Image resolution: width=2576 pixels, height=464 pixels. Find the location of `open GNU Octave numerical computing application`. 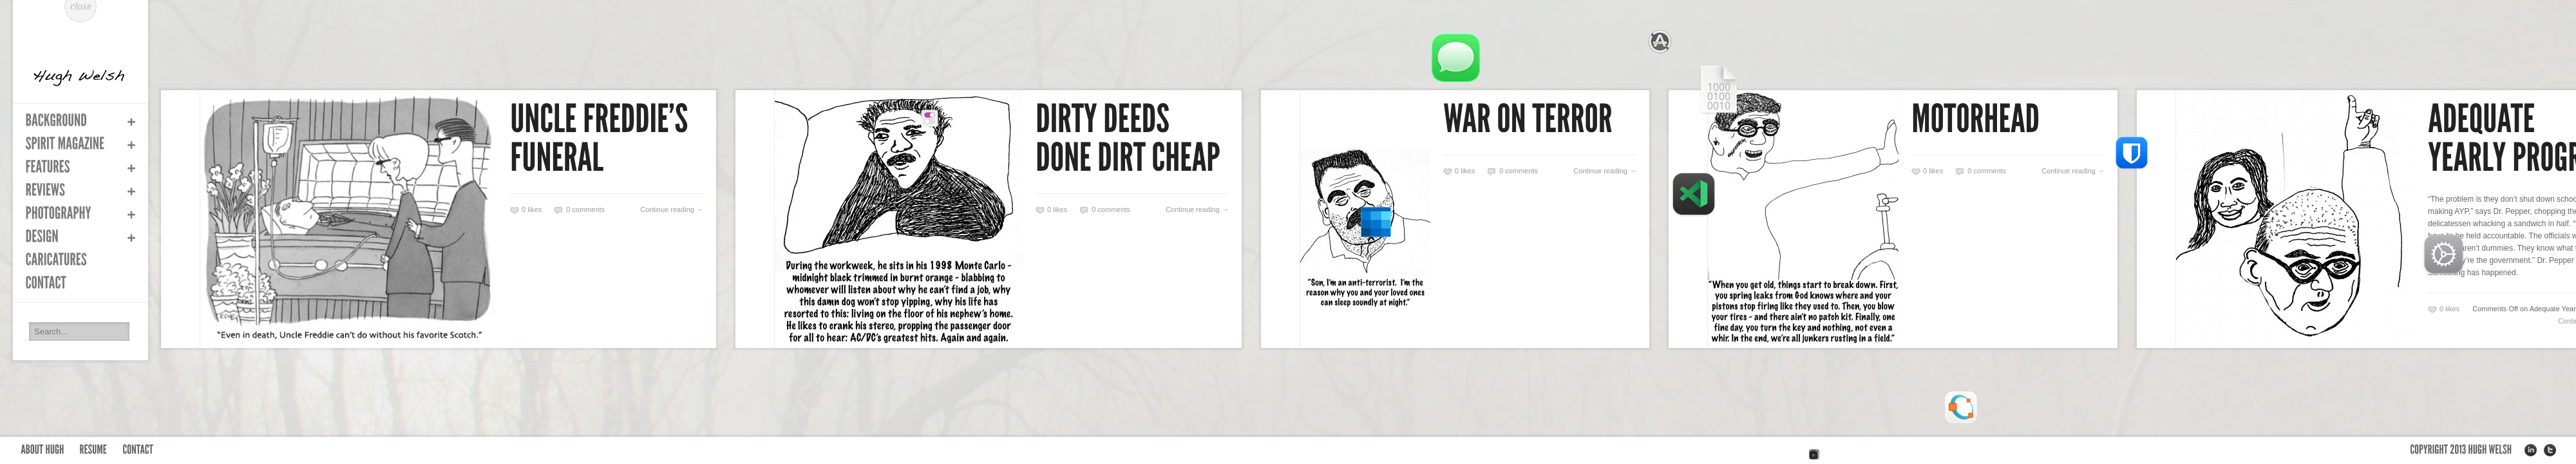

open GNU Octave numerical computing application is located at coordinates (1961, 407).